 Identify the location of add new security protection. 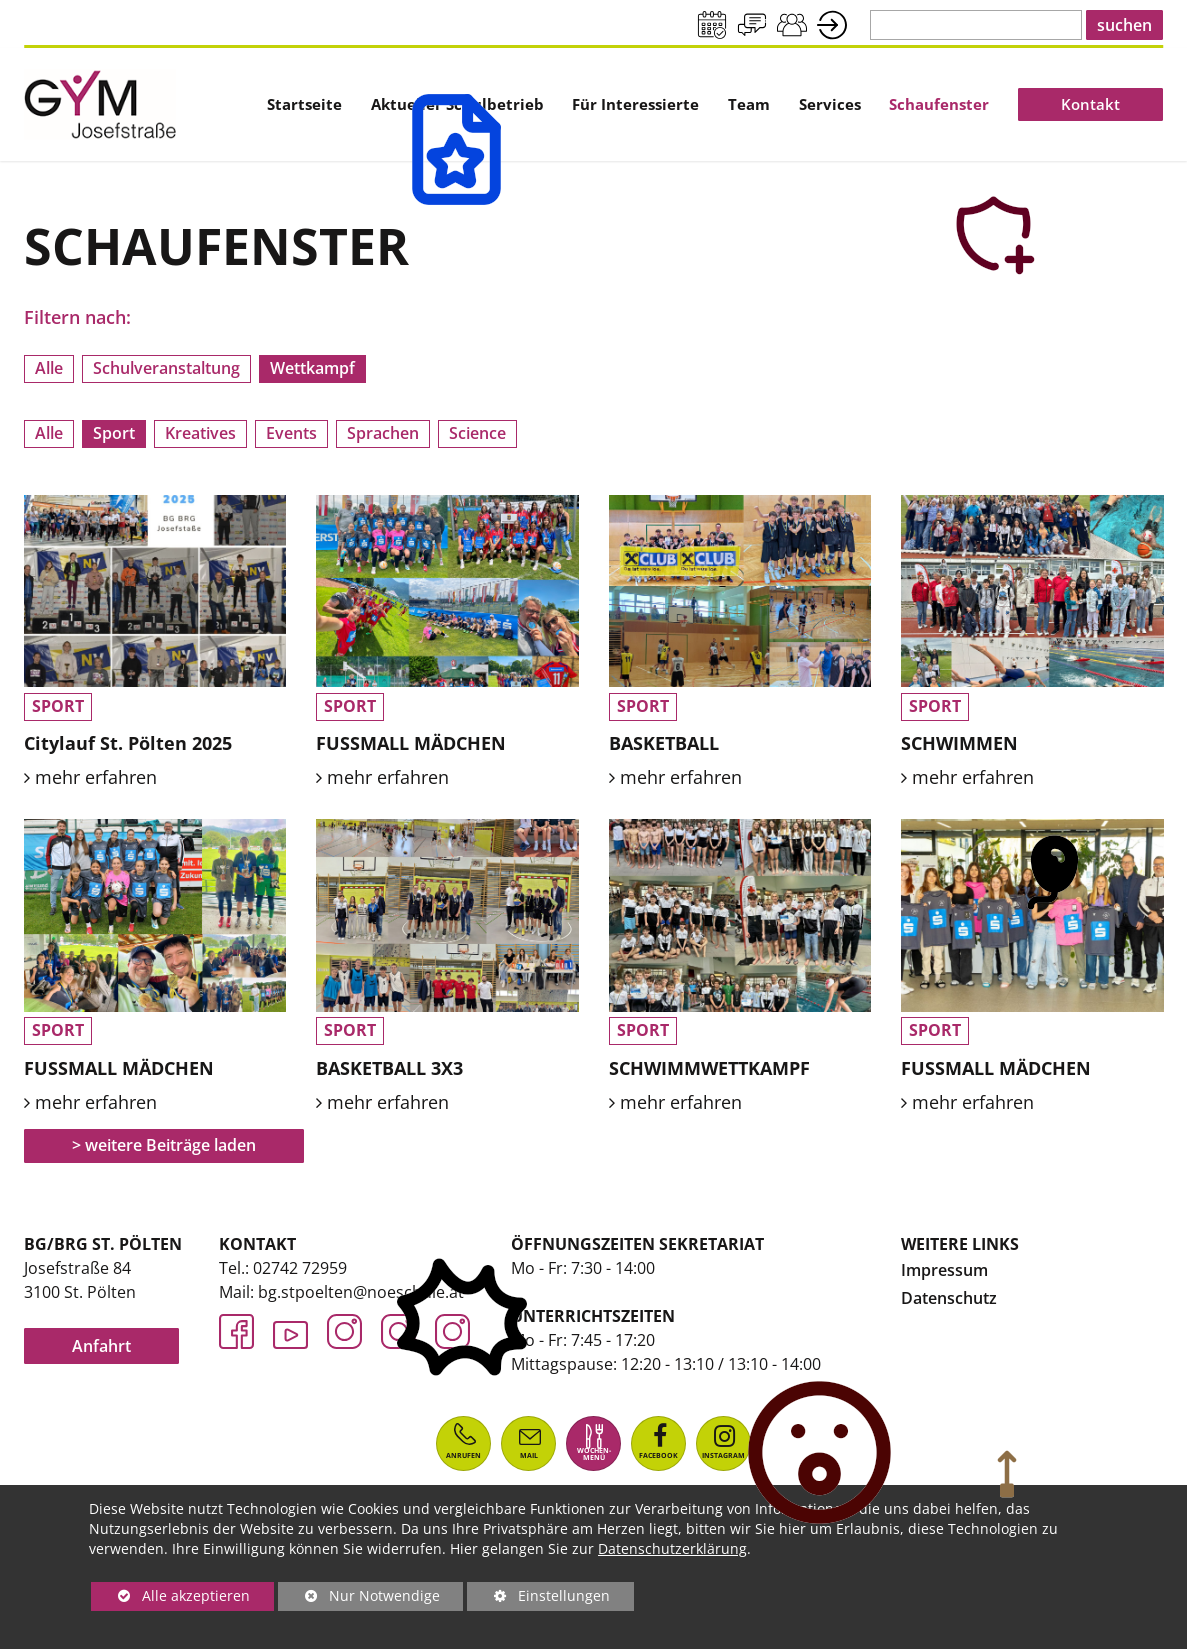
(993, 233).